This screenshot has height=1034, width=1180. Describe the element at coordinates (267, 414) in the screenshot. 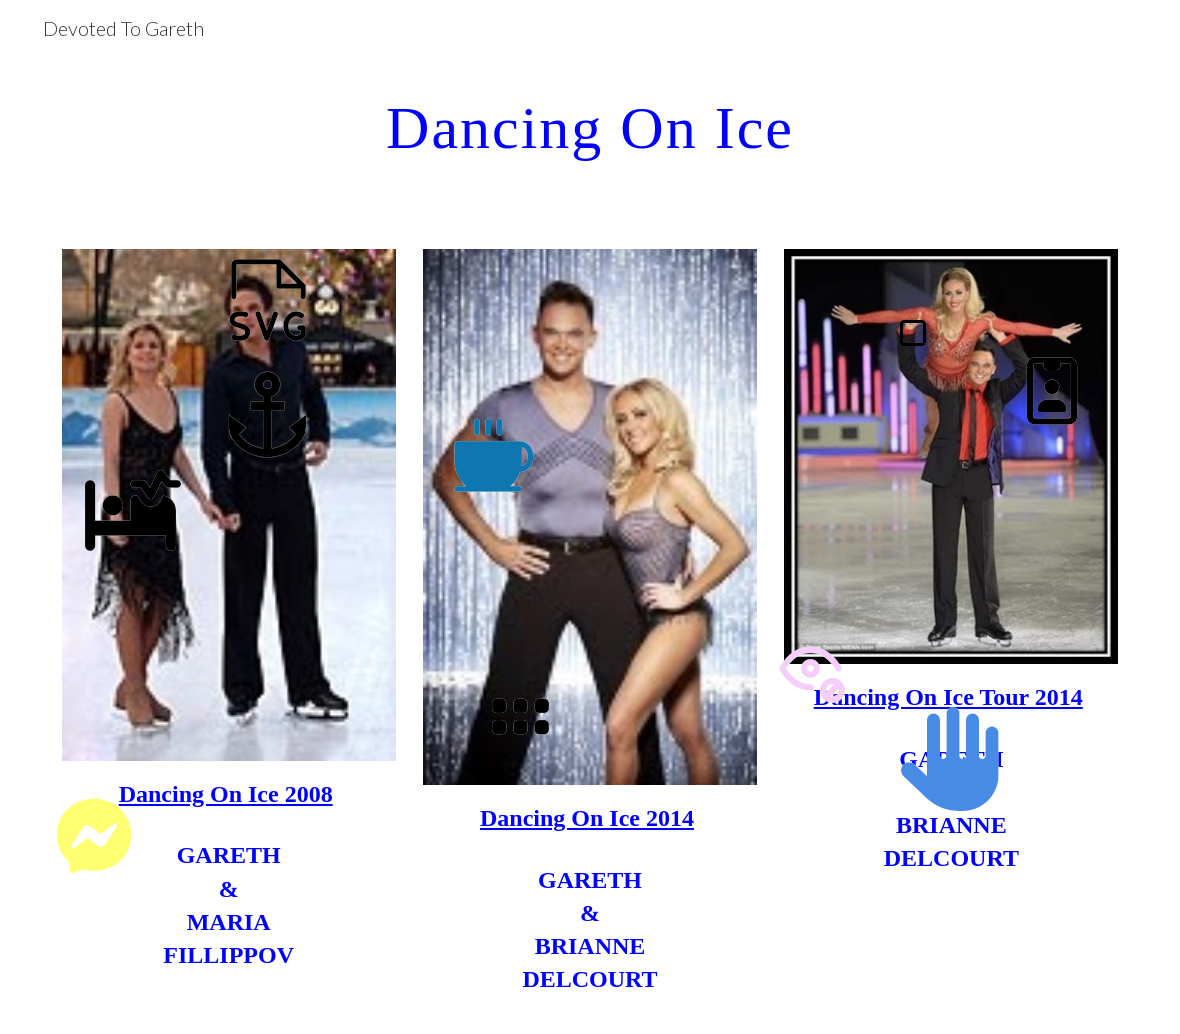

I see `anchor a position or element in place` at that location.